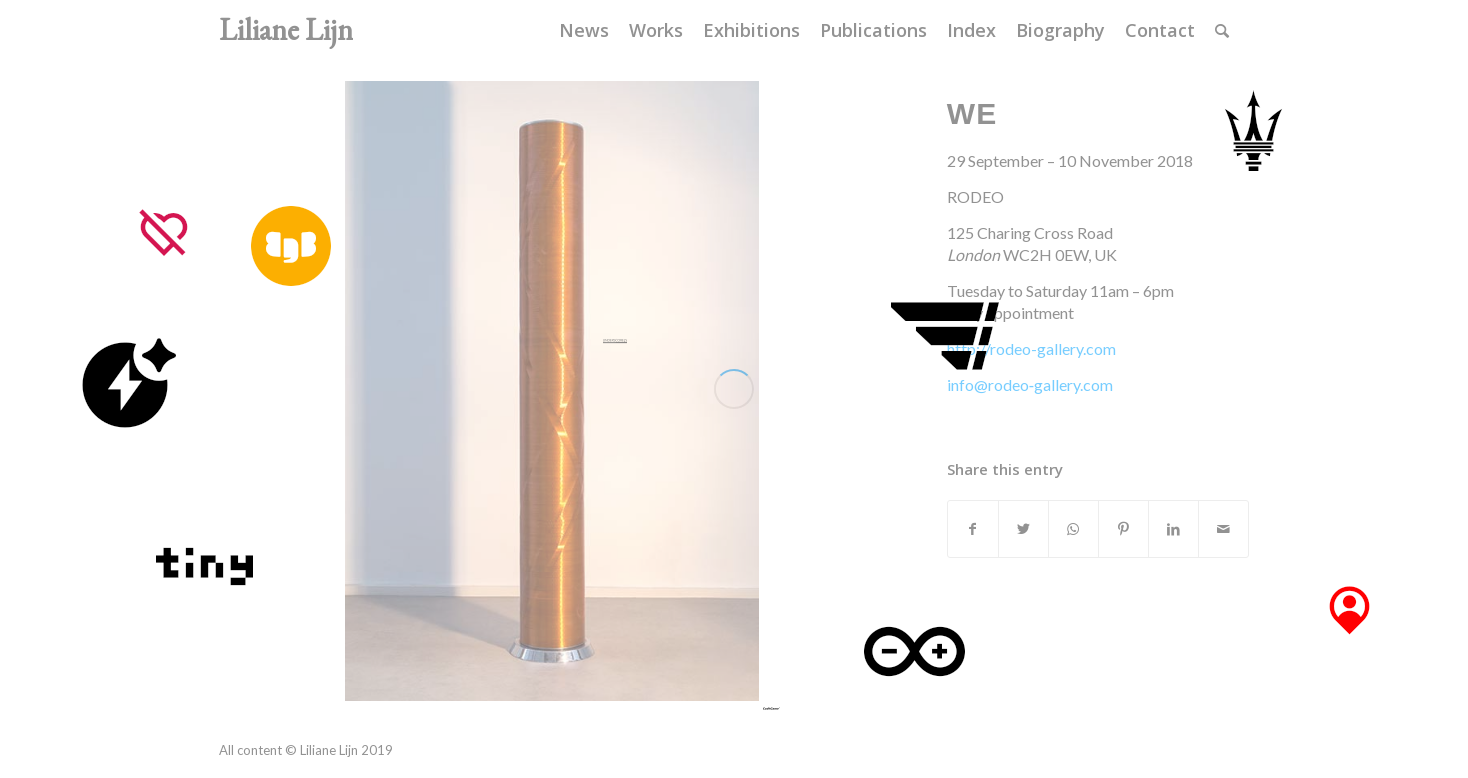 The width and height of the screenshot is (1468, 778). What do you see at coordinates (771, 708) in the screenshot?
I see `visit the CodinGame platform` at bounding box center [771, 708].